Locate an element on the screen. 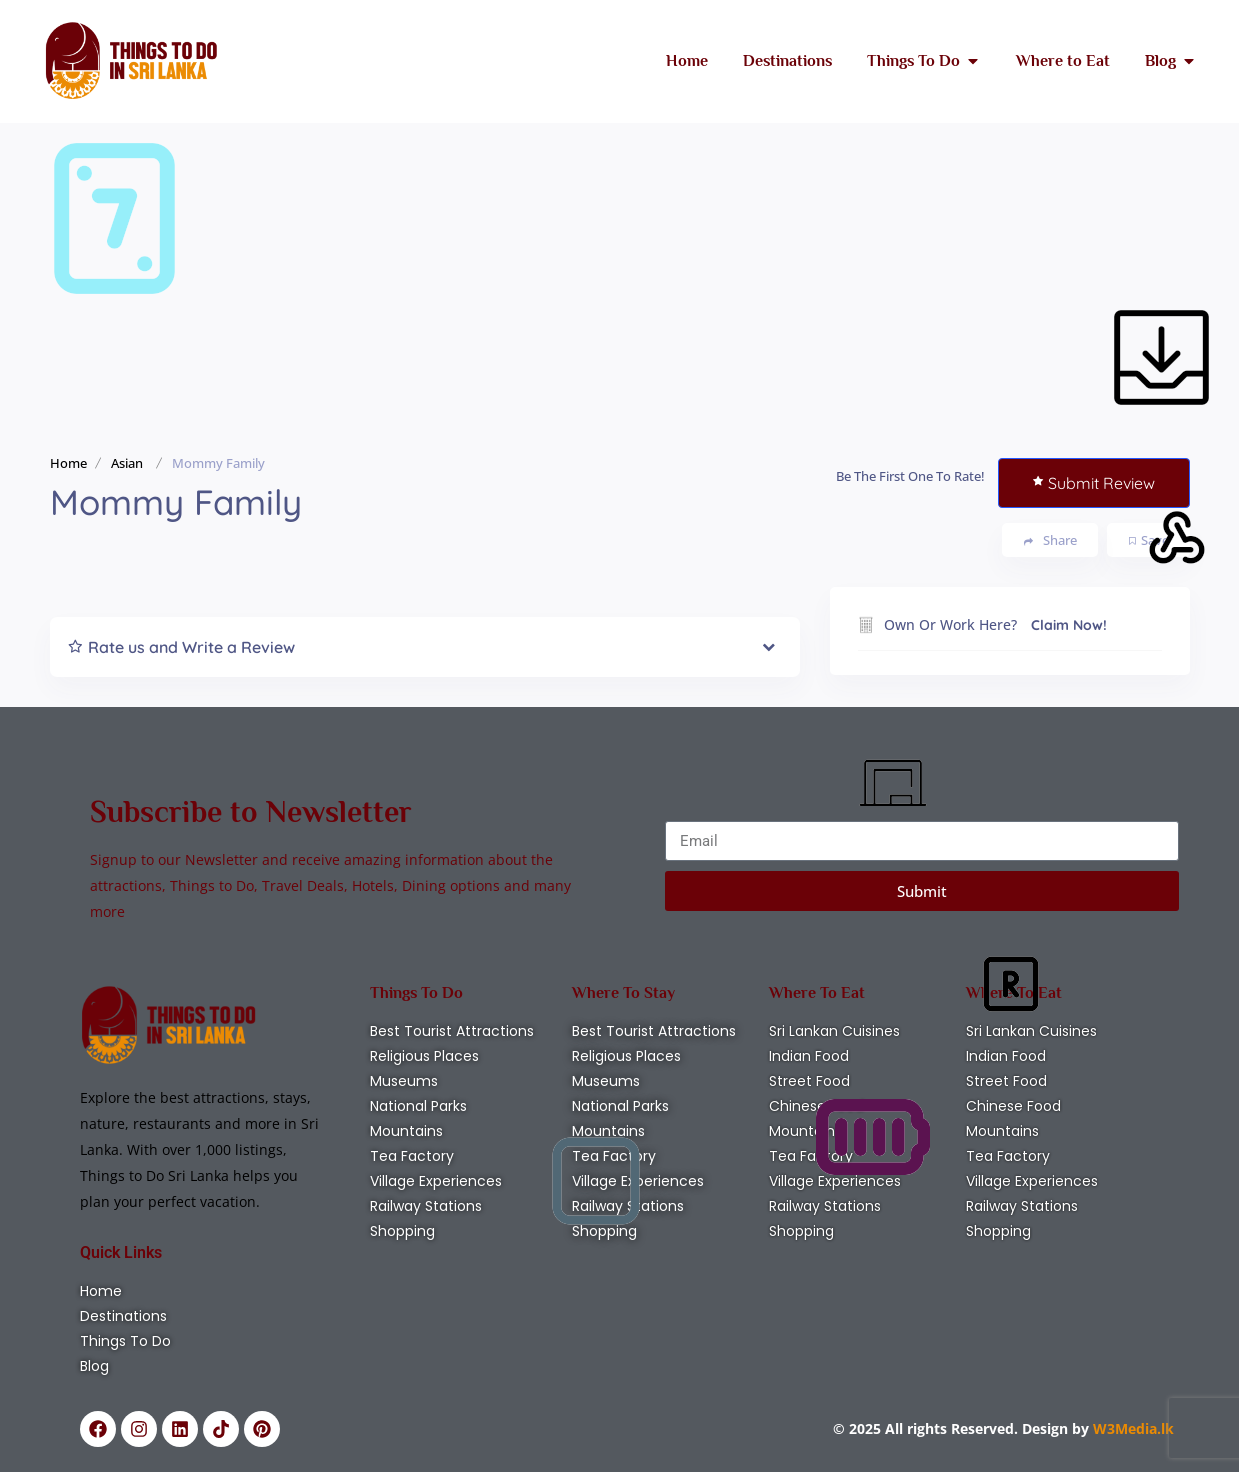  access whiteboard or presentation mode is located at coordinates (893, 784).